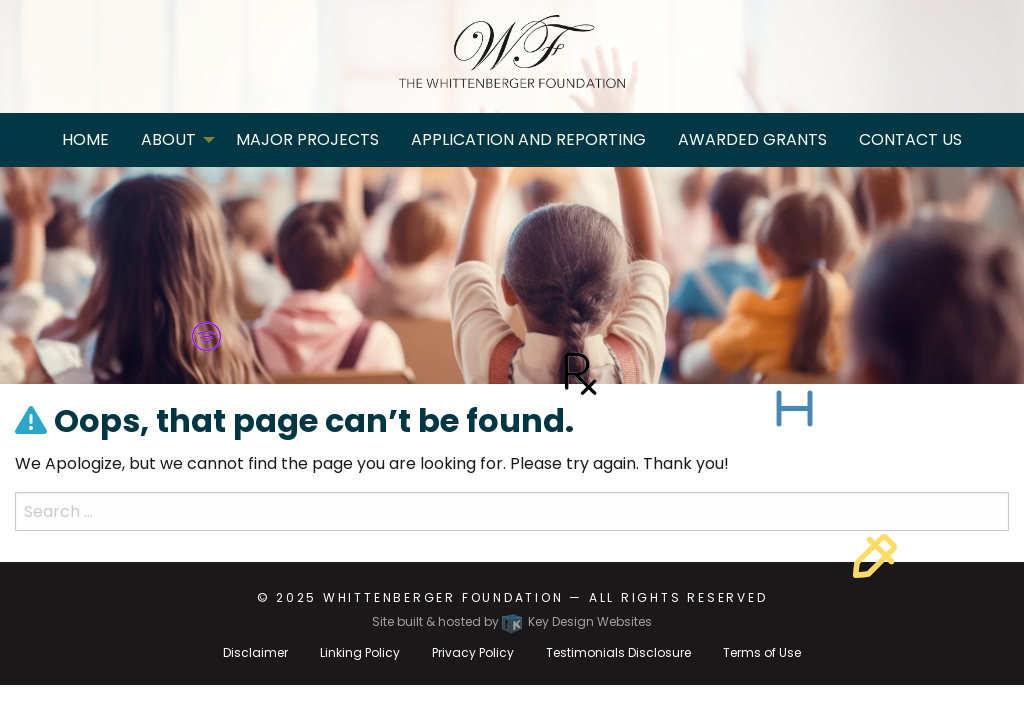 This screenshot has width=1024, height=720. Describe the element at coordinates (794, 408) in the screenshot. I see `apply heading text formatting` at that location.